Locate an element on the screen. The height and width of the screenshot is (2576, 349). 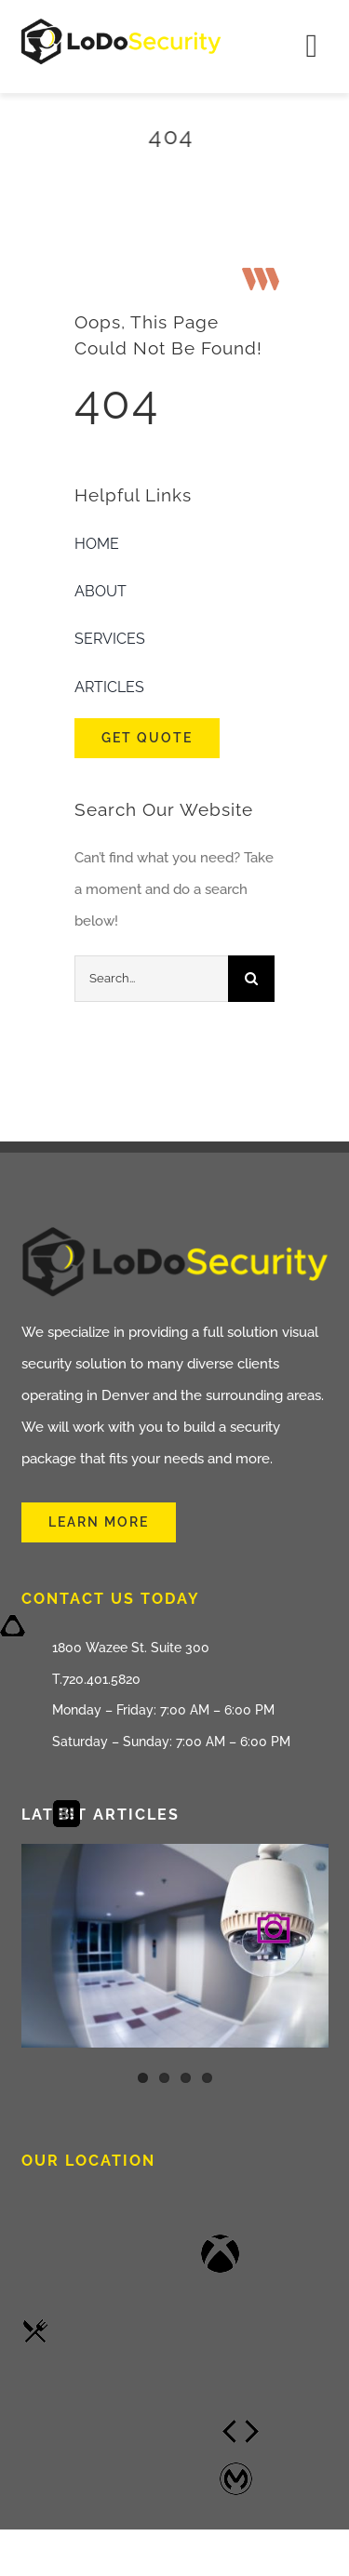
open hatena bookmark app is located at coordinates (66, 1813).